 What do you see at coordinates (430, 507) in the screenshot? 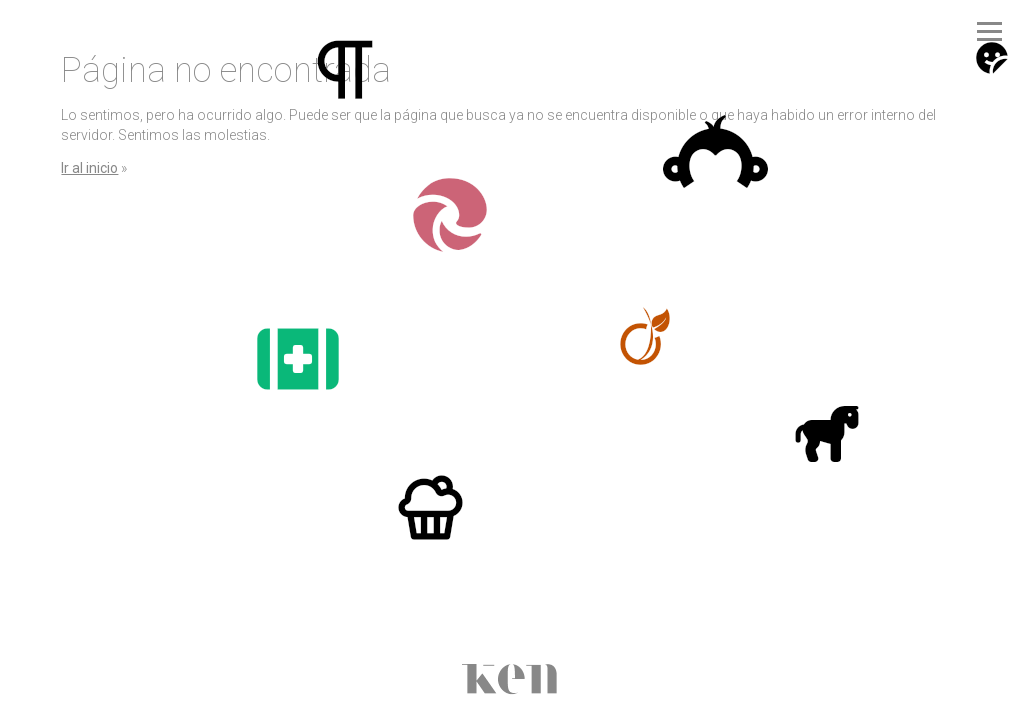
I see `view bakery or dessert options` at bounding box center [430, 507].